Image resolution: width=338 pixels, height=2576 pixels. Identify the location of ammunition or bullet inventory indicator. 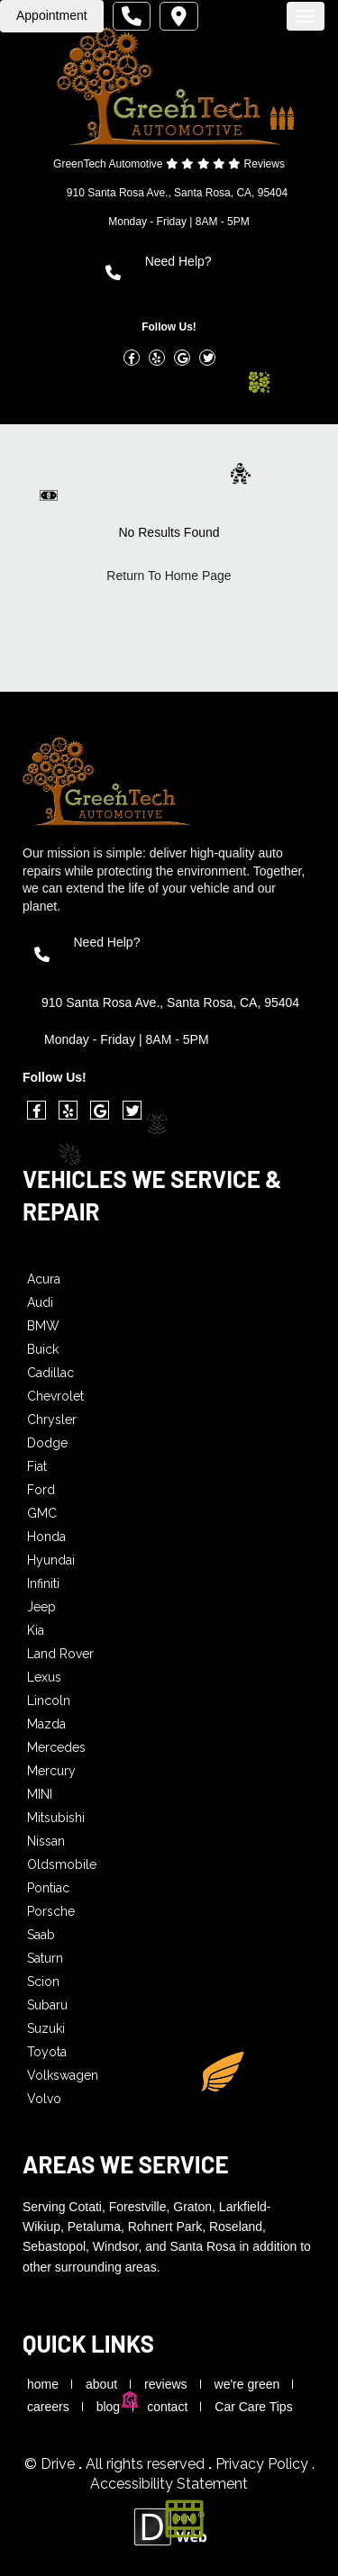
(282, 118).